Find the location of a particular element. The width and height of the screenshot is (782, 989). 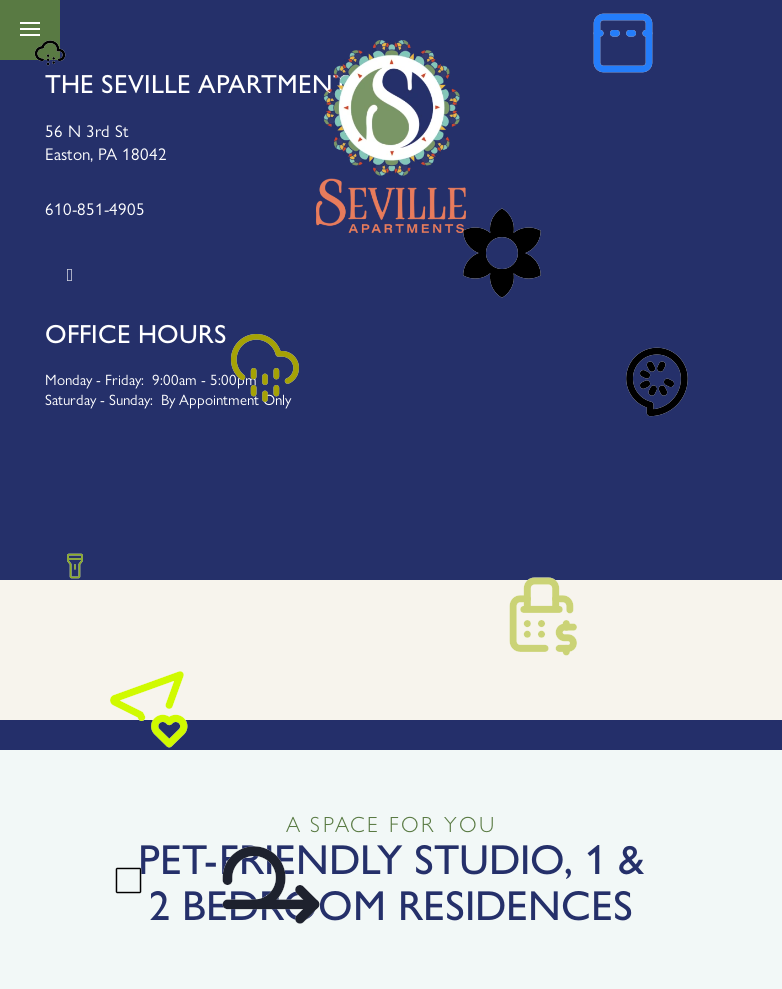

toggle flashlight on or off is located at coordinates (75, 566).